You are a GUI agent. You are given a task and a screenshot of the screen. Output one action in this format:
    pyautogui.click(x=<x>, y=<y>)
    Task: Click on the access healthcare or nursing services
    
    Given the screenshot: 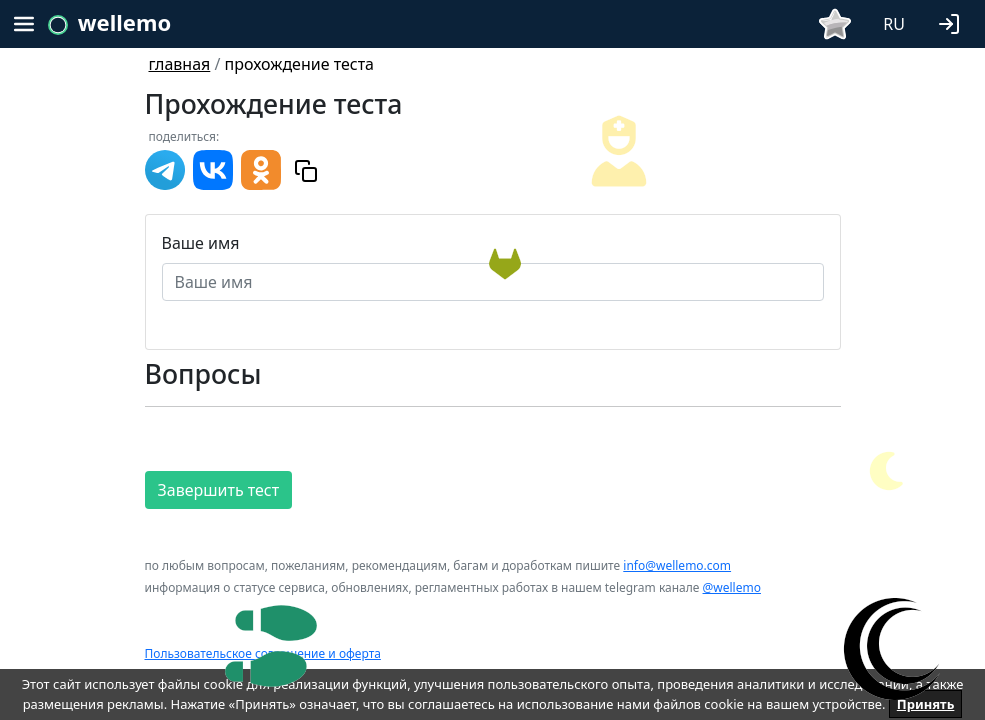 What is the action you would take?
    pyautogui.click(x=619, y=153)
    